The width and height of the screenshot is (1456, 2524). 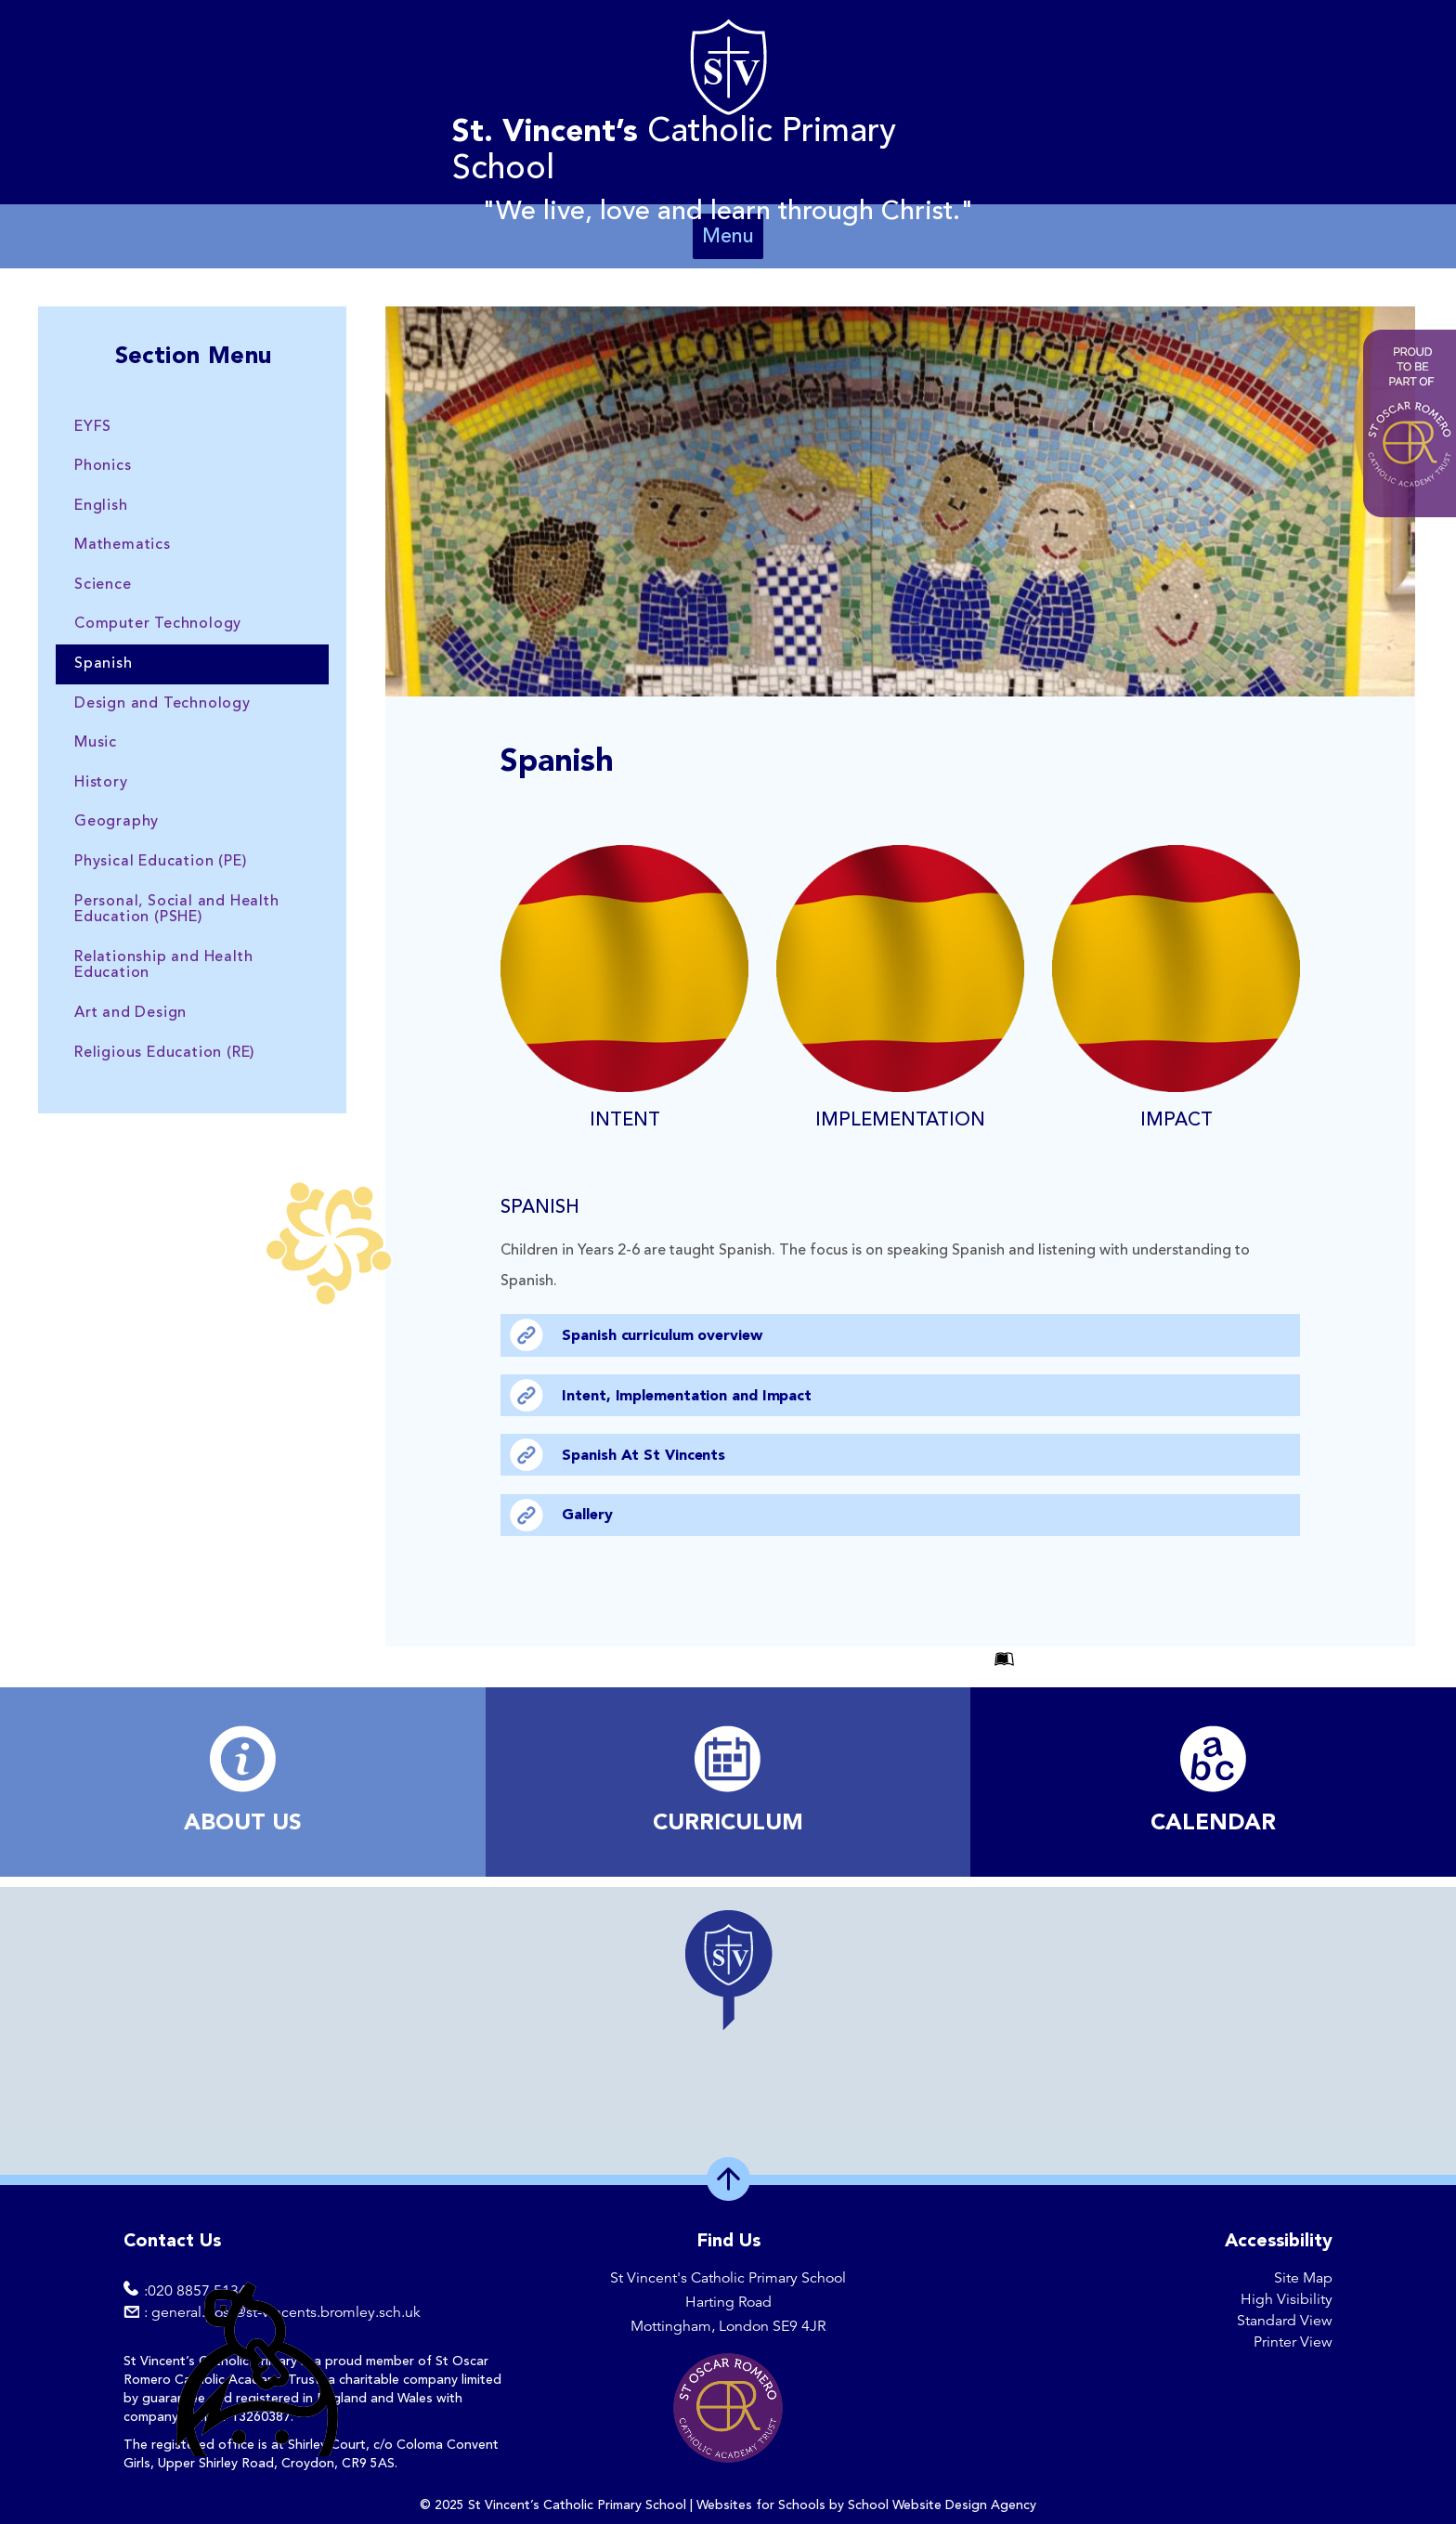 I want to click on almalinux operating system logo, so click(x=329, y=1243).